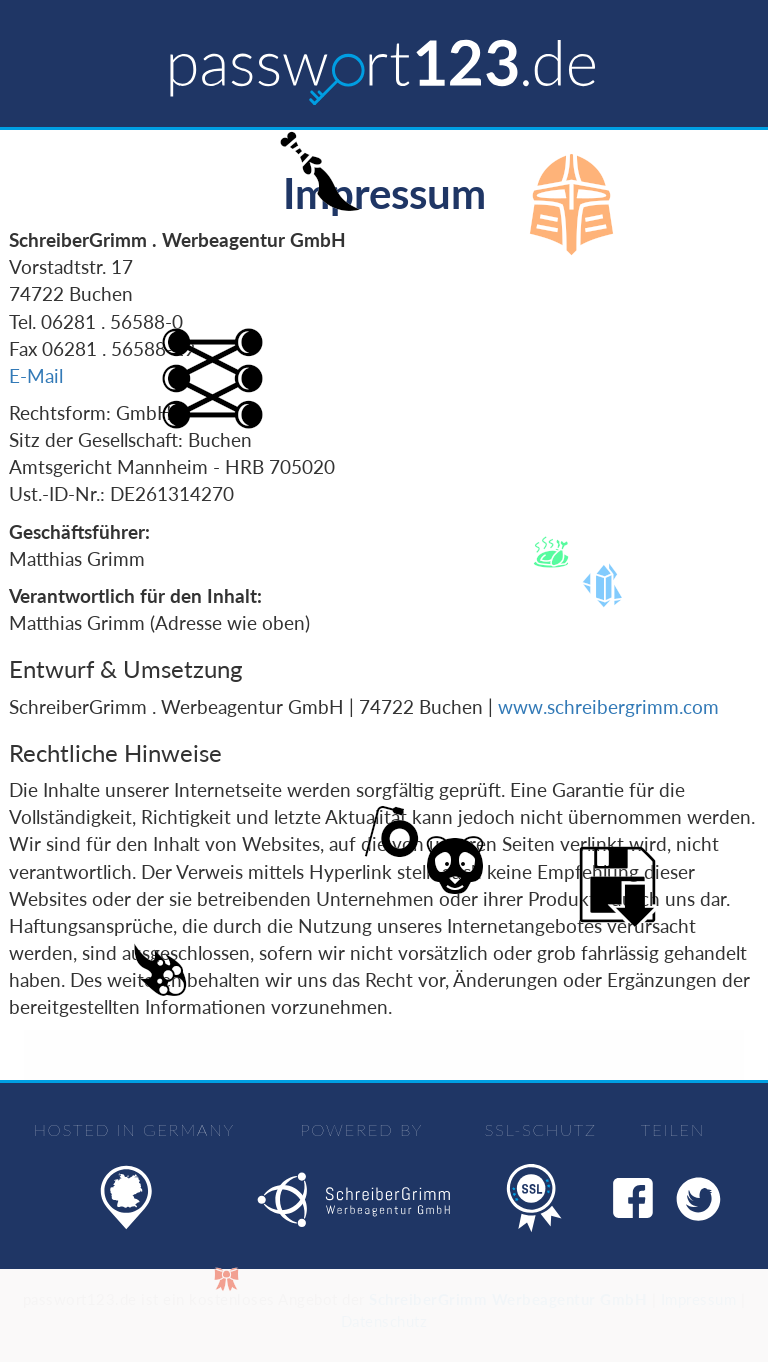 The width and height of the screenshot is (768, 1362). What do you see at coordinates (391, 831) in the screenshot?
I see `access vehicle repair or tire change tools` at bounding box center [391, 831].